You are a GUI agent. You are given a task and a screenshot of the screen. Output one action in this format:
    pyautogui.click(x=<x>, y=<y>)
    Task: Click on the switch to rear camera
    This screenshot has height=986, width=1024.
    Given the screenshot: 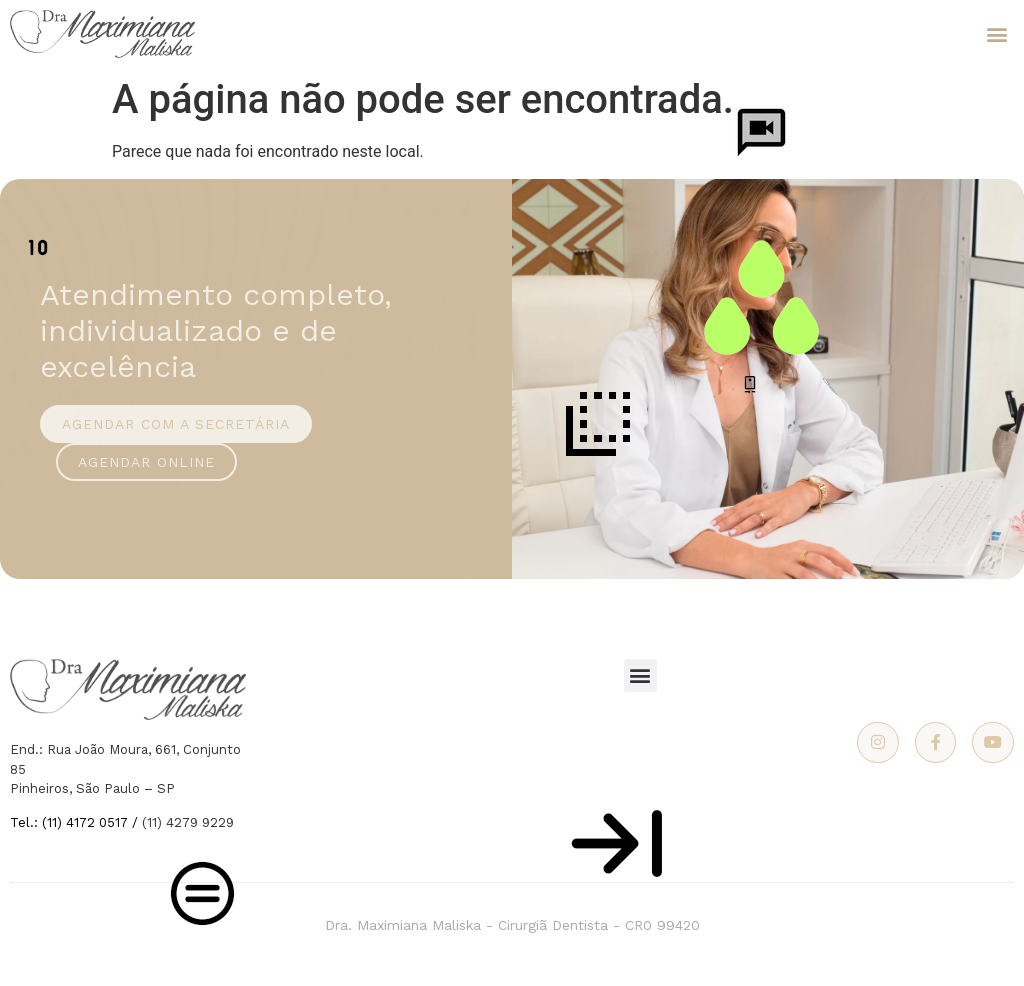 What is the action you would take?
    pyautogui.click(x=750, y=385)
    